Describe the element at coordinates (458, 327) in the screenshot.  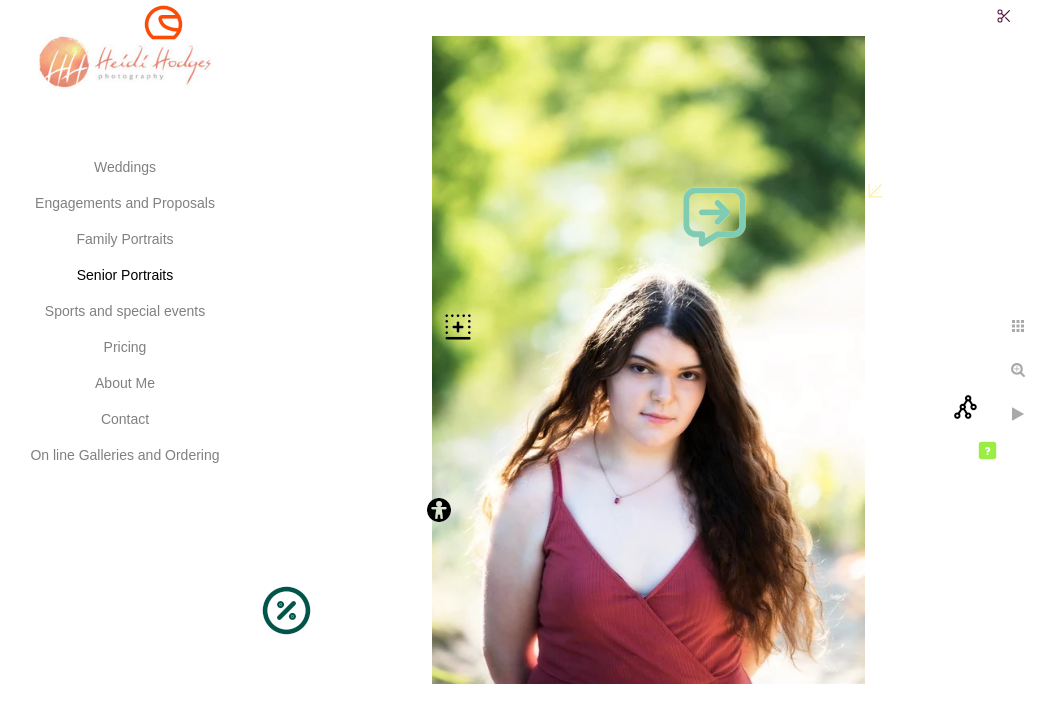
I see `add a bottom border to selected cells or elements` at that location.